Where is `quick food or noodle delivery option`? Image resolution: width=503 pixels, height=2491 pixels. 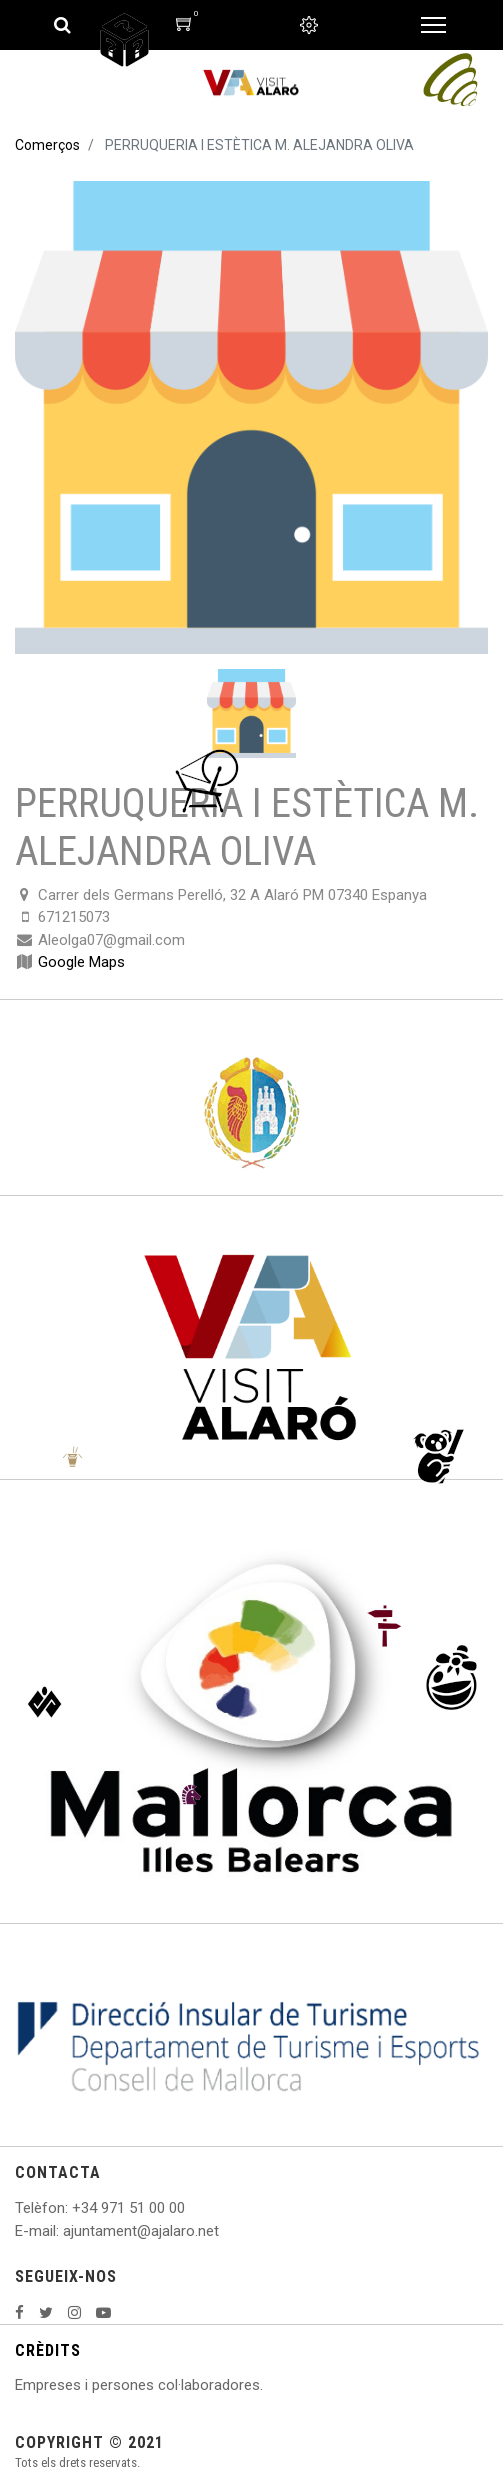 quick food or noodle delivery option is located at coordinates (72, 1456).